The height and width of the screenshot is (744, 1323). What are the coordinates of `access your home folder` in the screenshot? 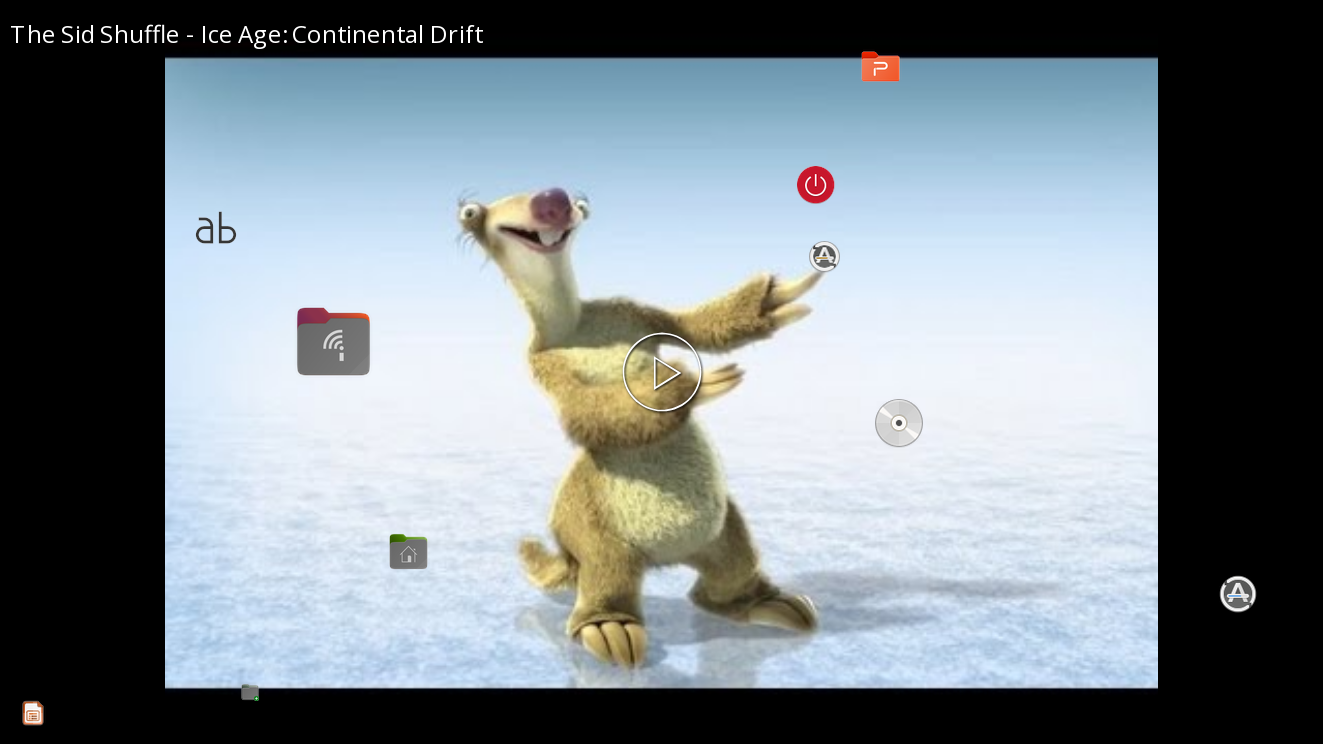 It's located at (408, 551).